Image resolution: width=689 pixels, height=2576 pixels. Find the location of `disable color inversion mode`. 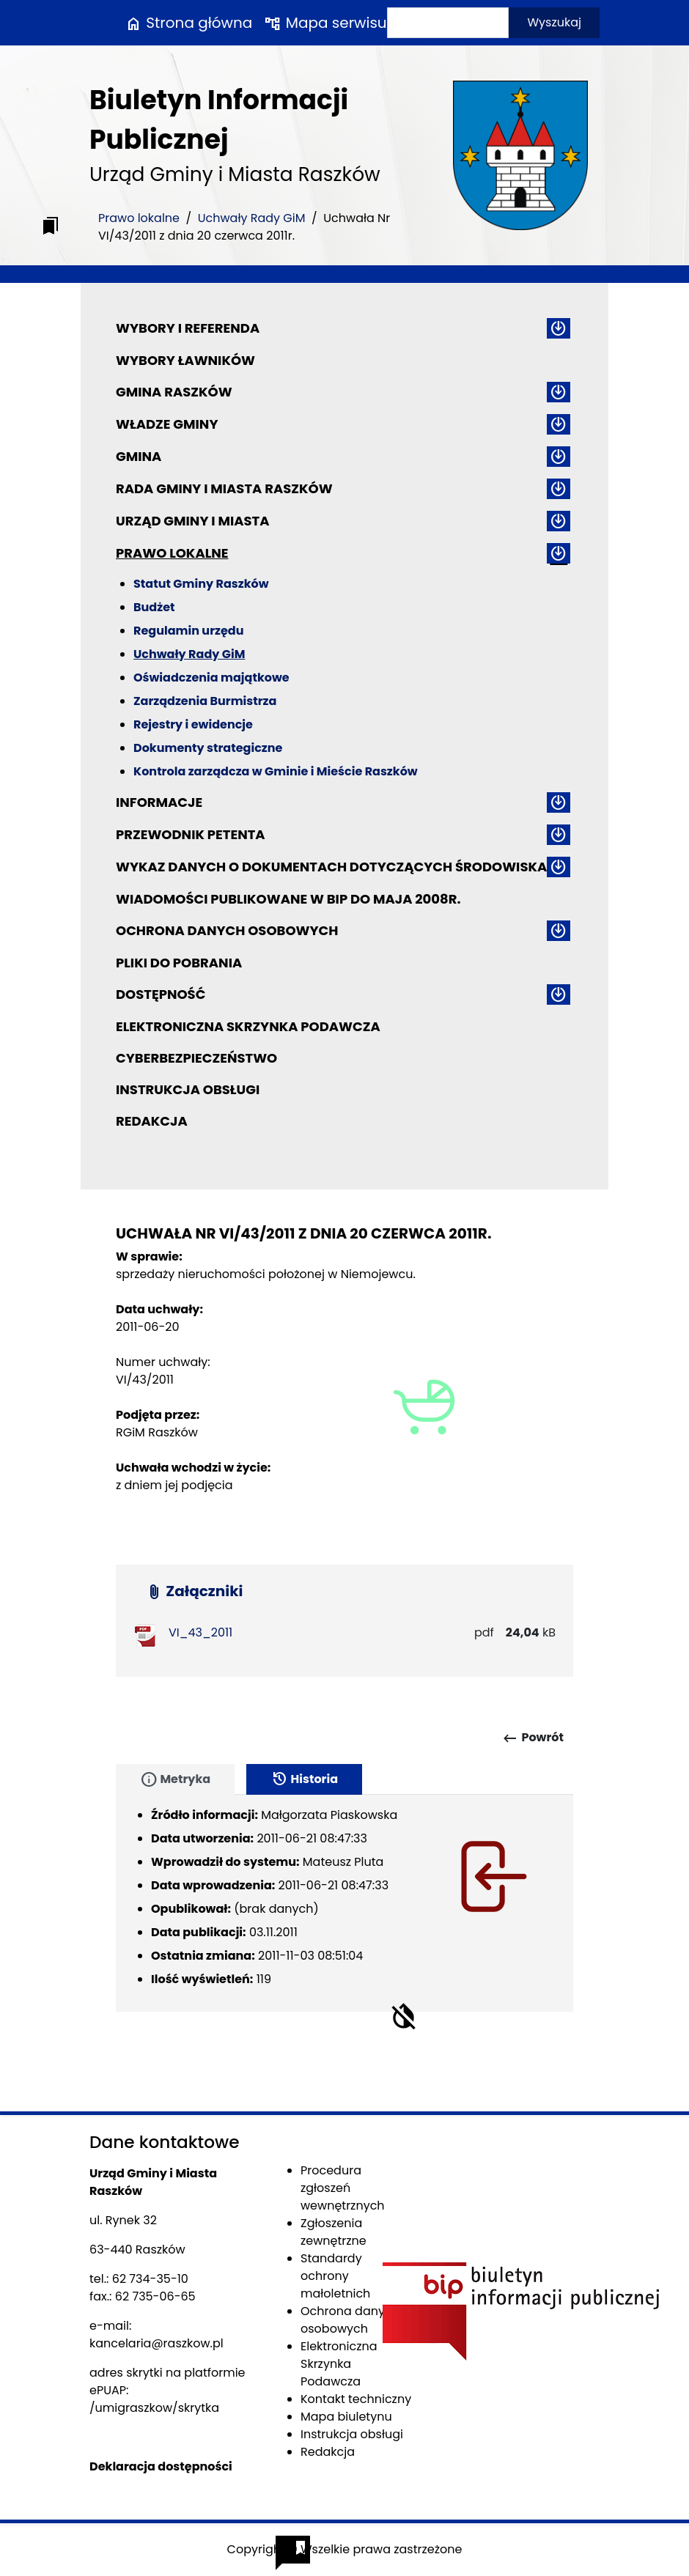

disable color inversion mode is located at coordinates (403, 2015).